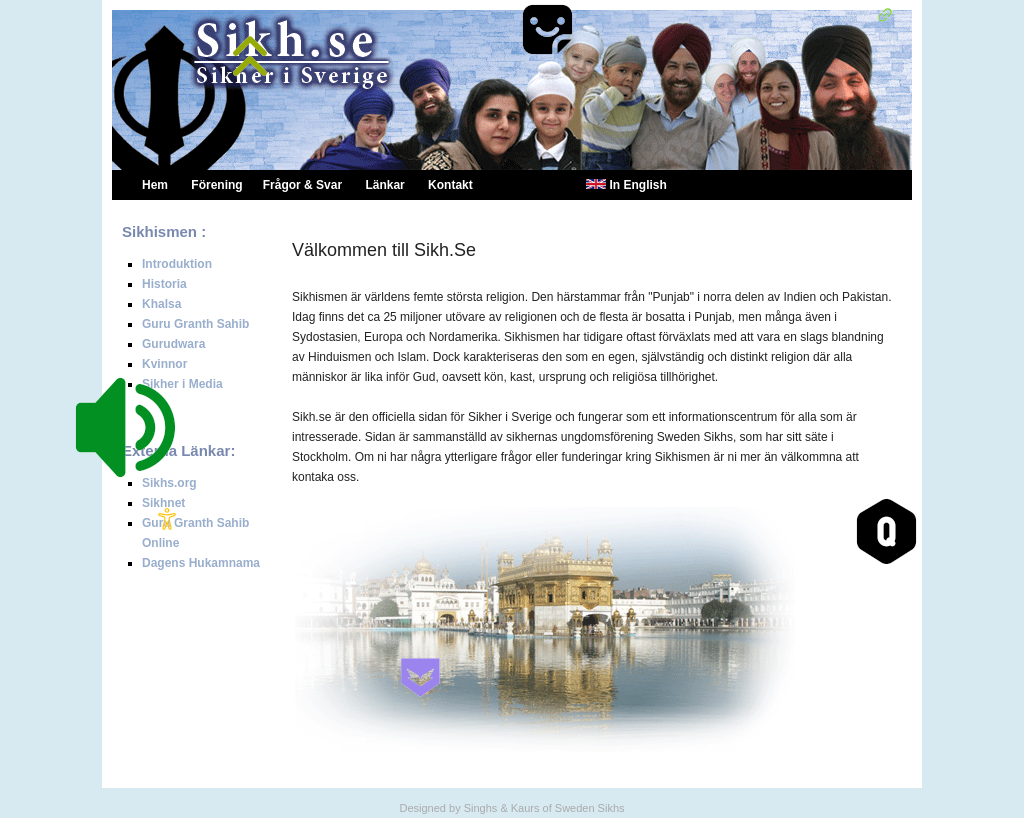 The width and height of the screenshot is (1024, 818). I want to click on scroll to top of page, so click(250, 56).